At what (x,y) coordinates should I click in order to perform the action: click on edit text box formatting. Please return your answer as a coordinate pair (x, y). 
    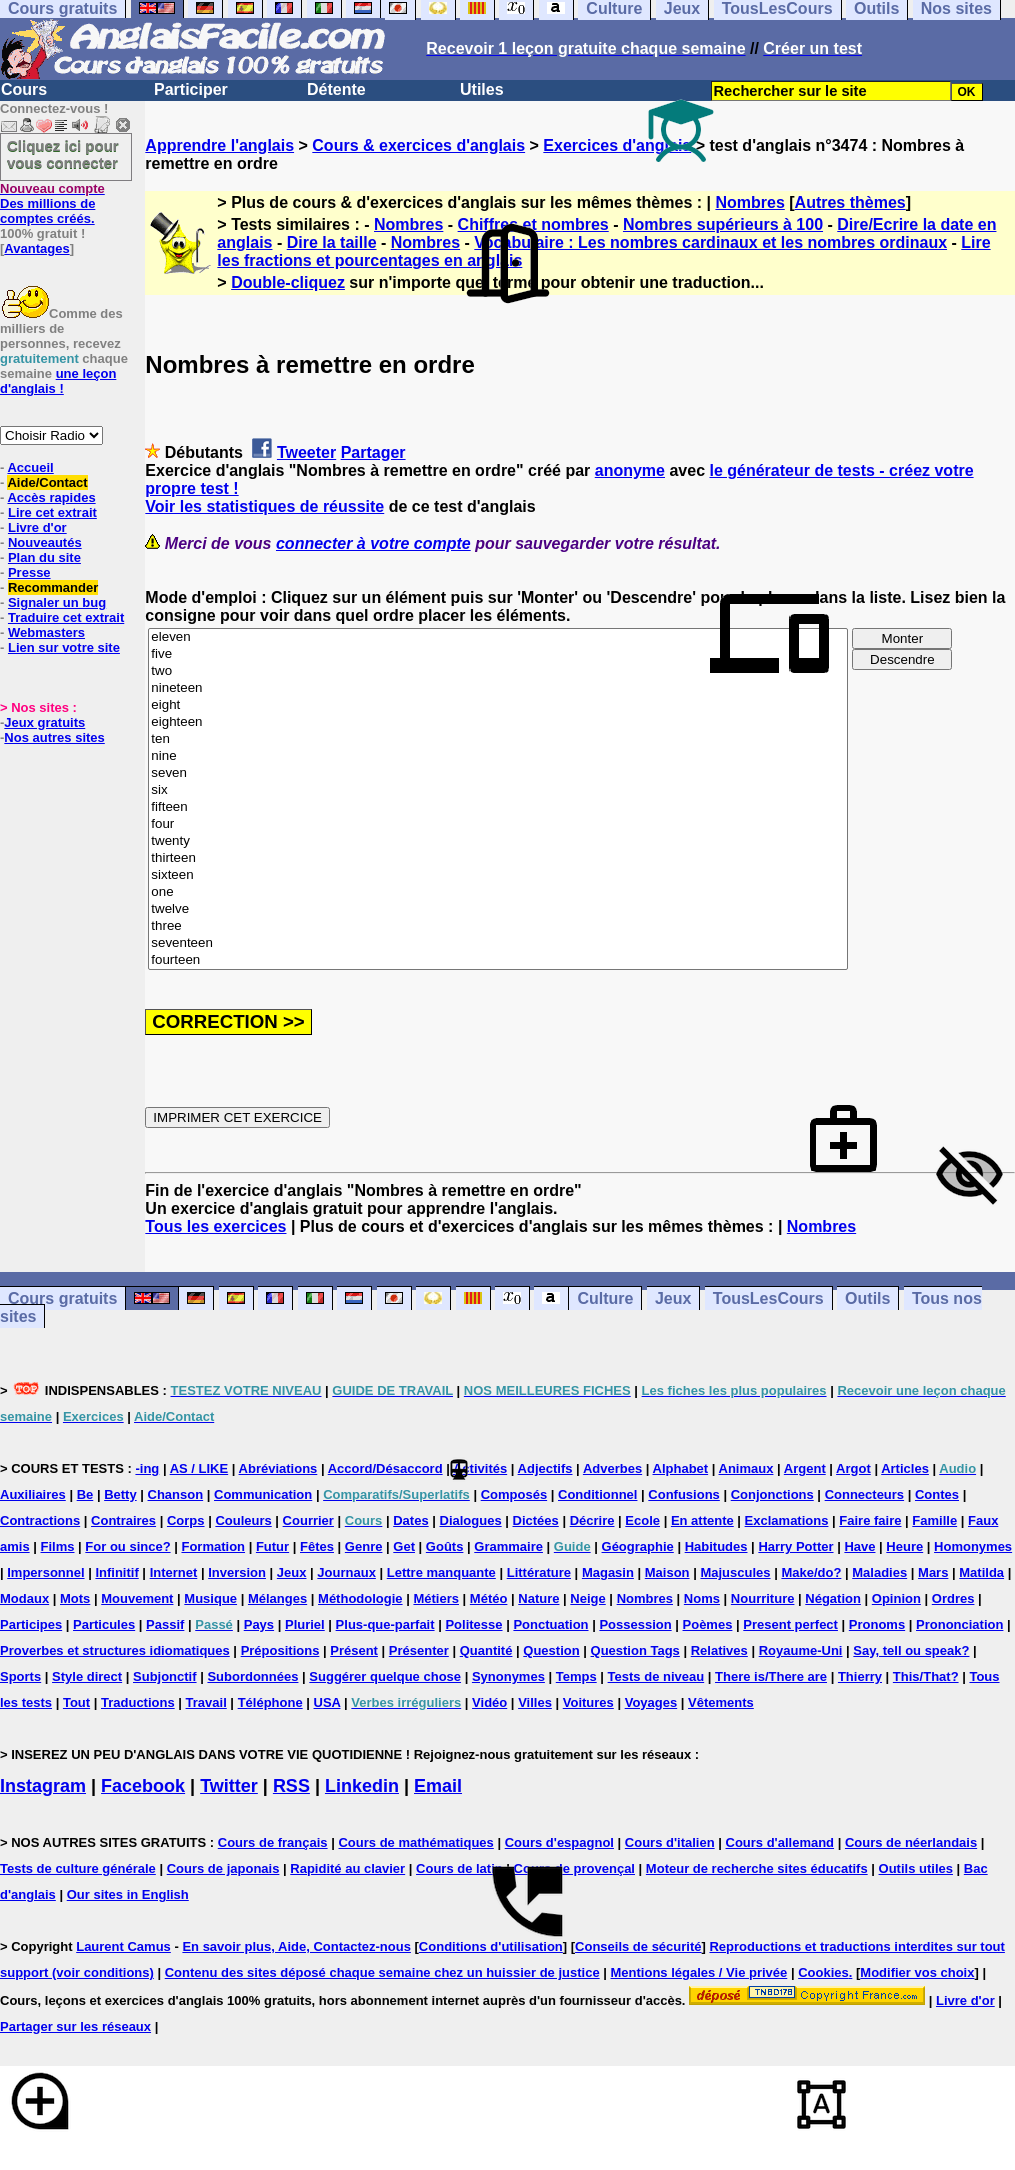
    Looking at the image, I should click on (821, 2104).